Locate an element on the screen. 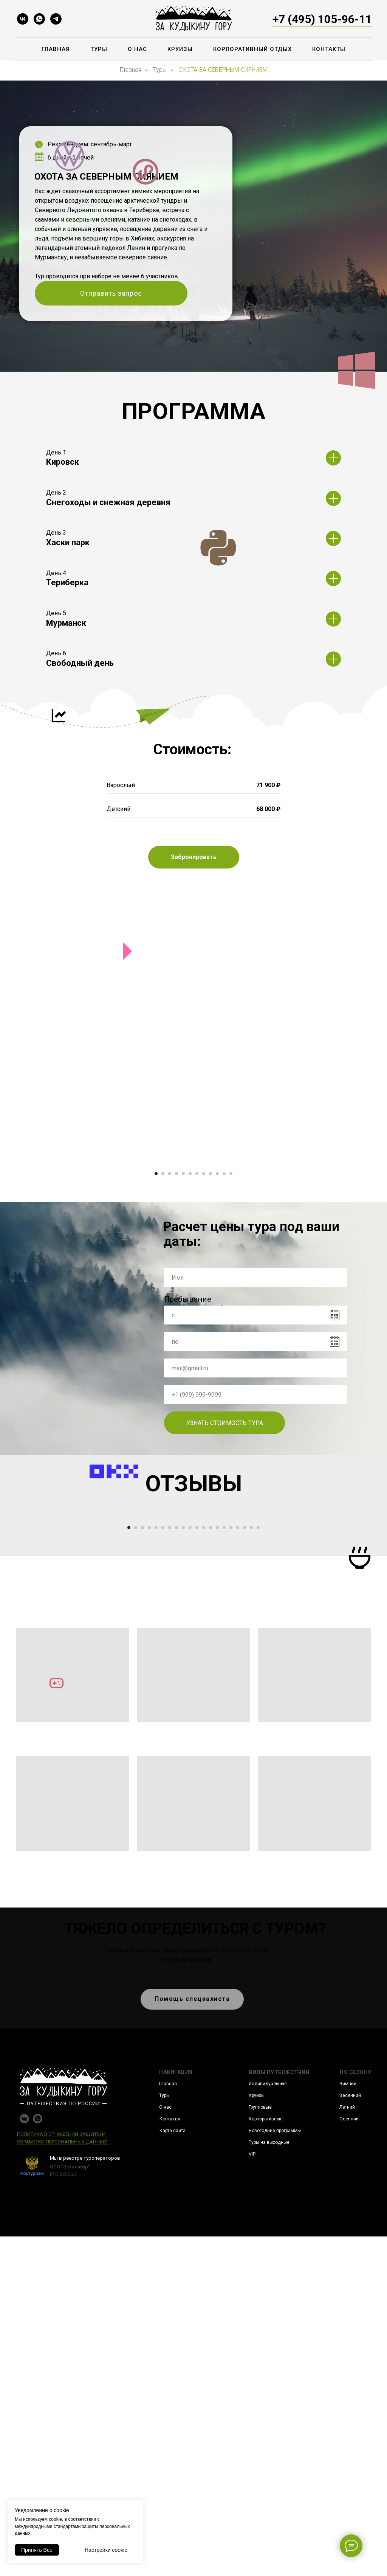 The height and width of the screenshot is (2576, 387). view analytics and performance trends is located at coordinates (58, 715).